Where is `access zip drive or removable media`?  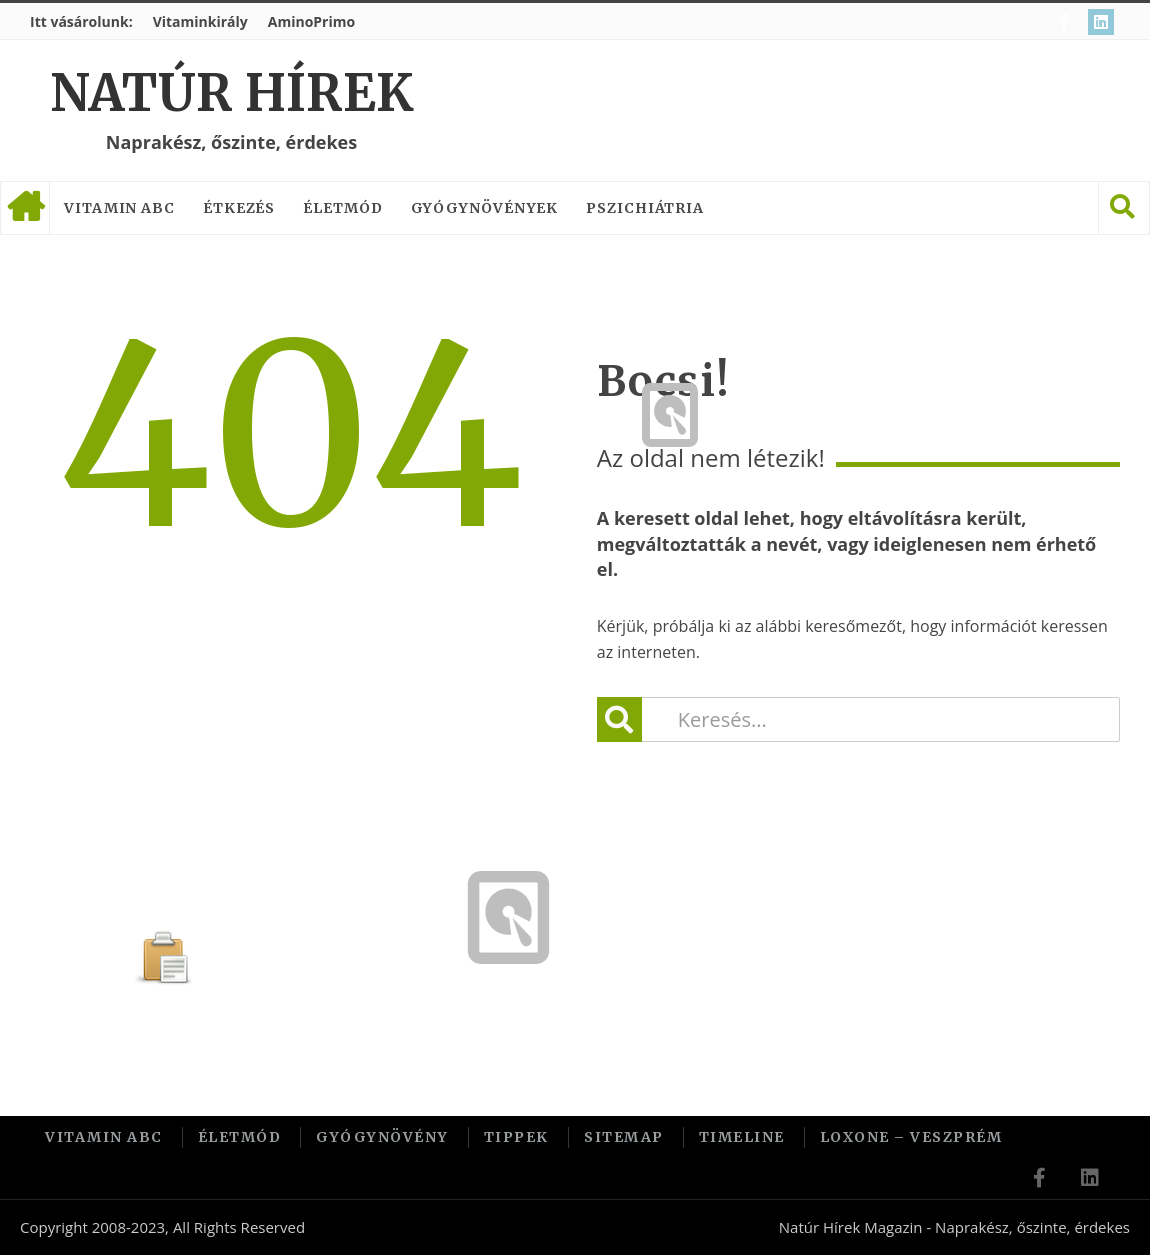 access zip drive or removable media is located at coordinates (670, 415).